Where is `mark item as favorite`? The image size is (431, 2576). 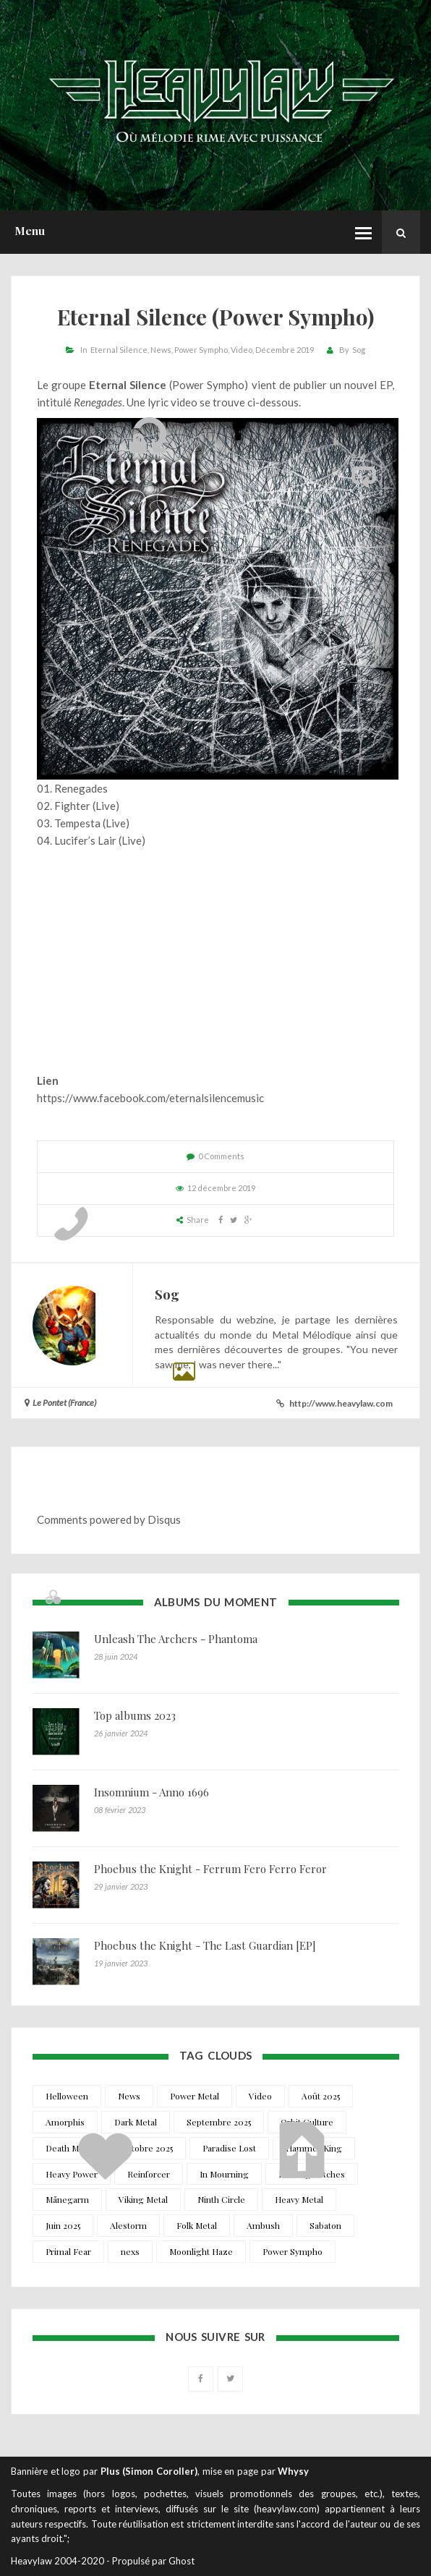
mark item as favorite is located at coordinates (106, 2157).